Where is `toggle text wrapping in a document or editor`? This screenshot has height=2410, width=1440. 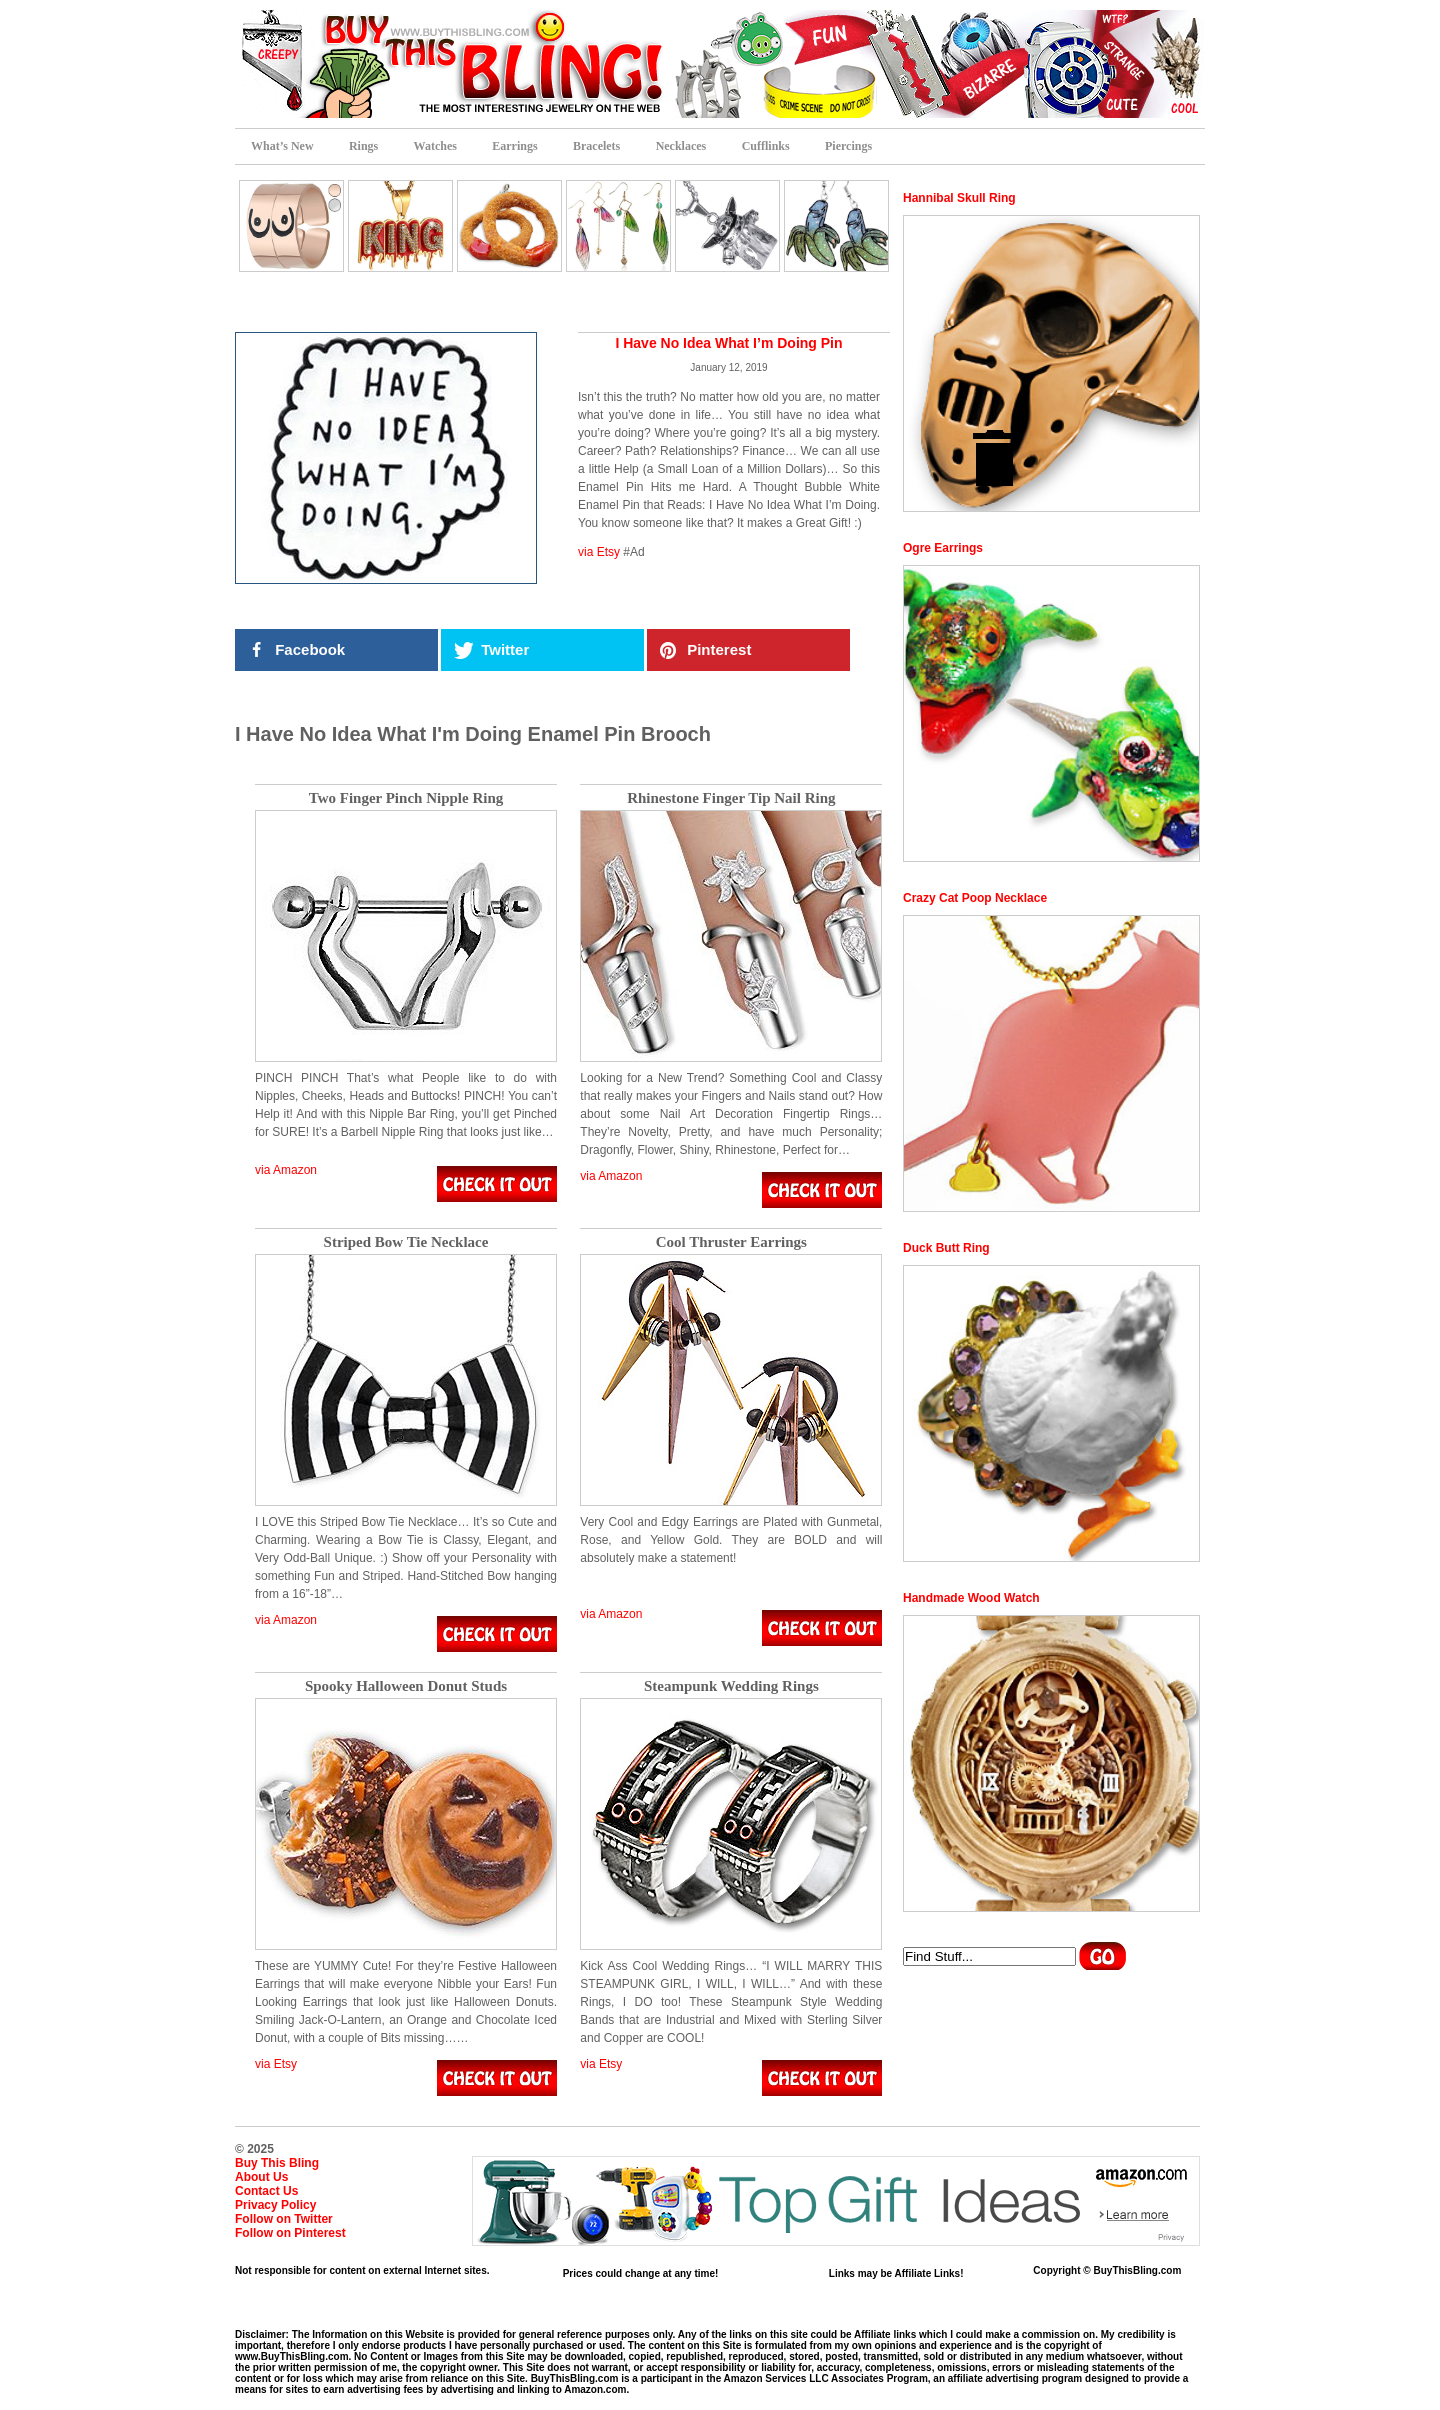
toggle text wrapping in a document or editor is located at coordinates (396, 1435).